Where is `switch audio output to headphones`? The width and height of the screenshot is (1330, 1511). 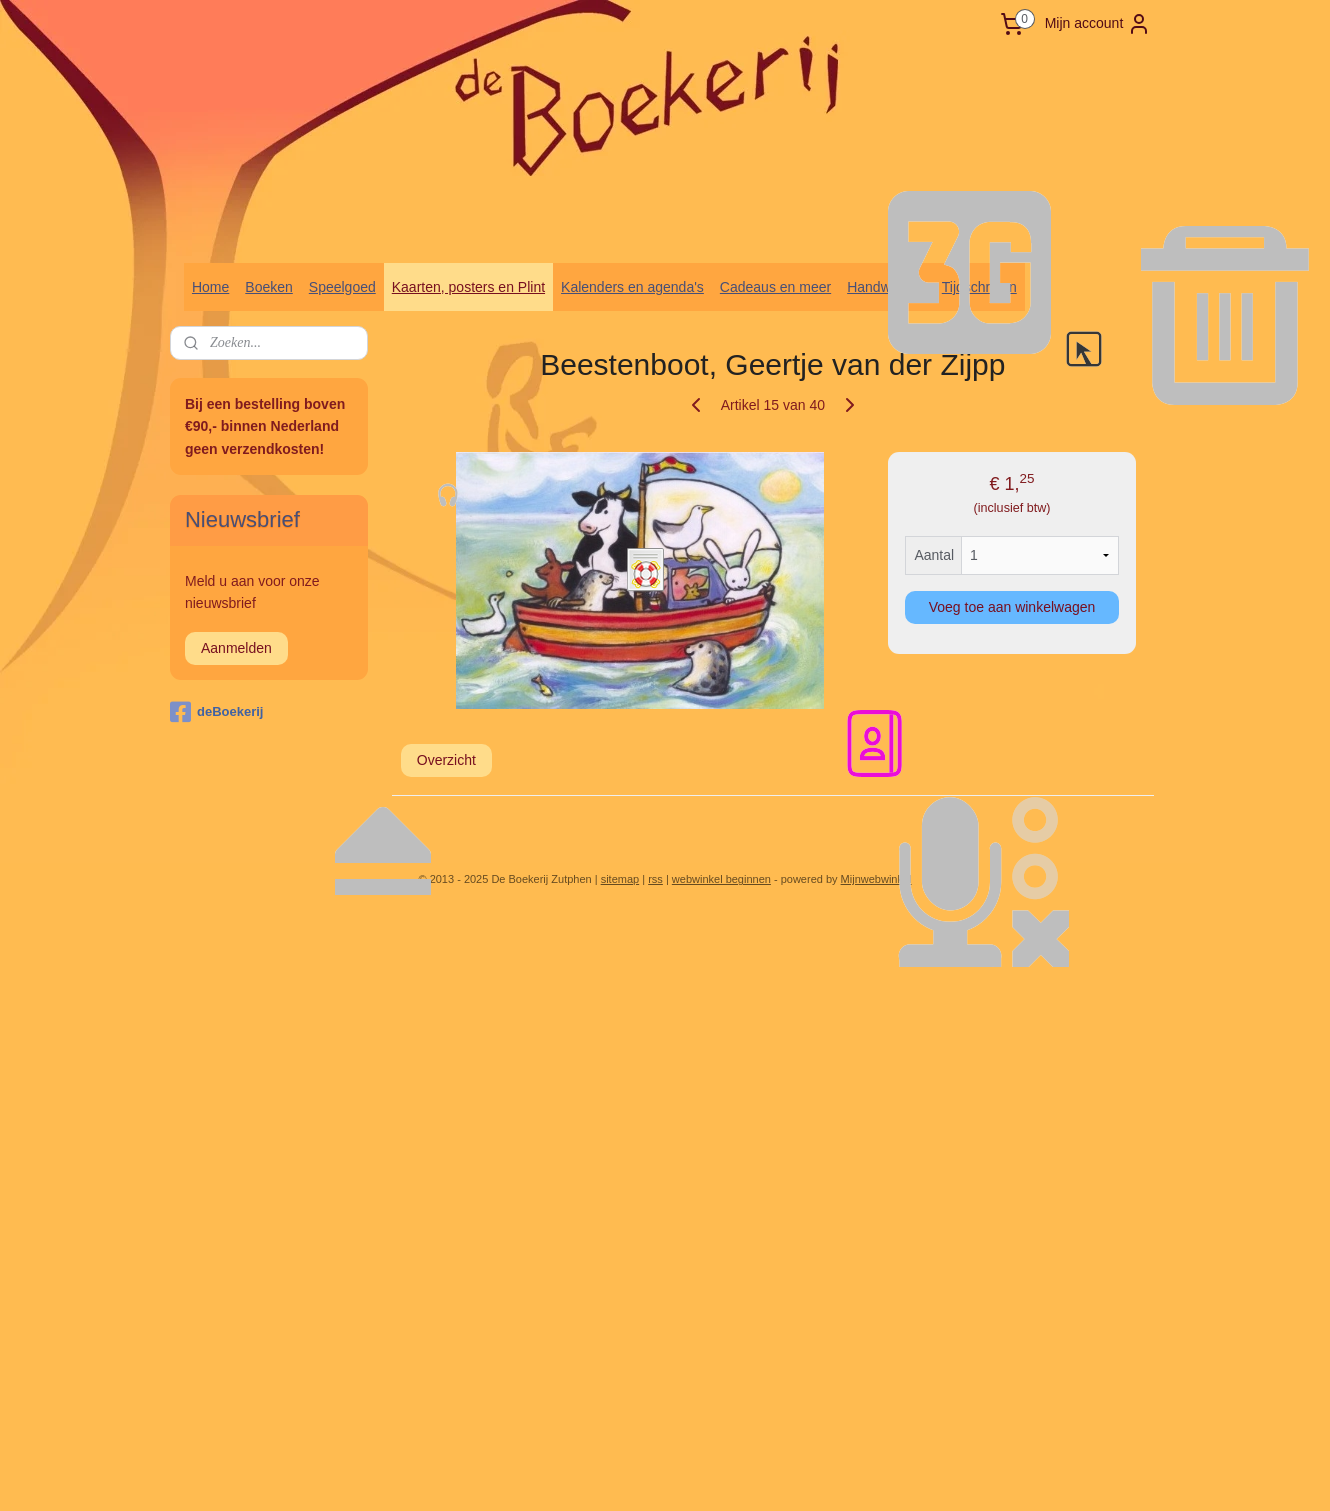 switch audio output to headphones is located at coordinates (448, 495).